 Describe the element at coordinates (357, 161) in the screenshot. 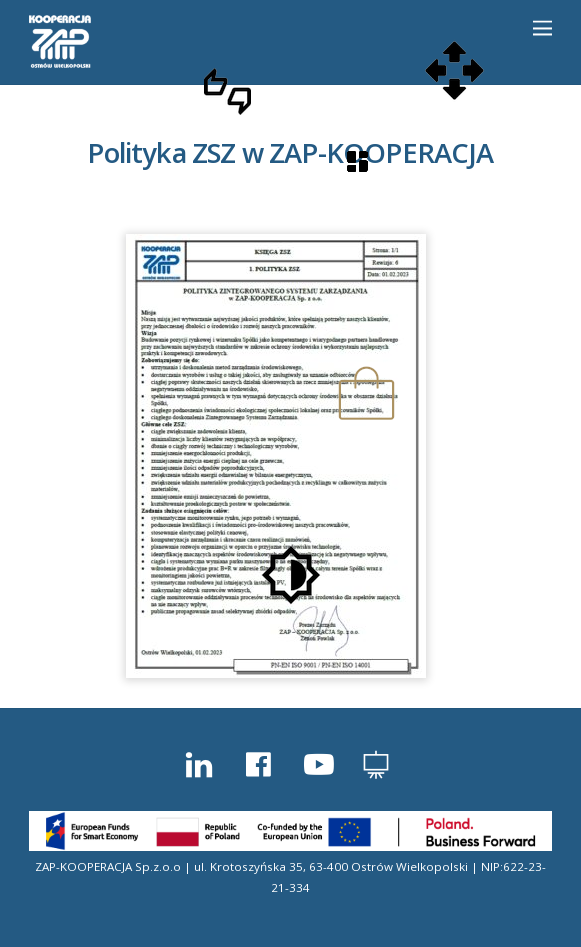

I see `access the dashboard overview` at that location.